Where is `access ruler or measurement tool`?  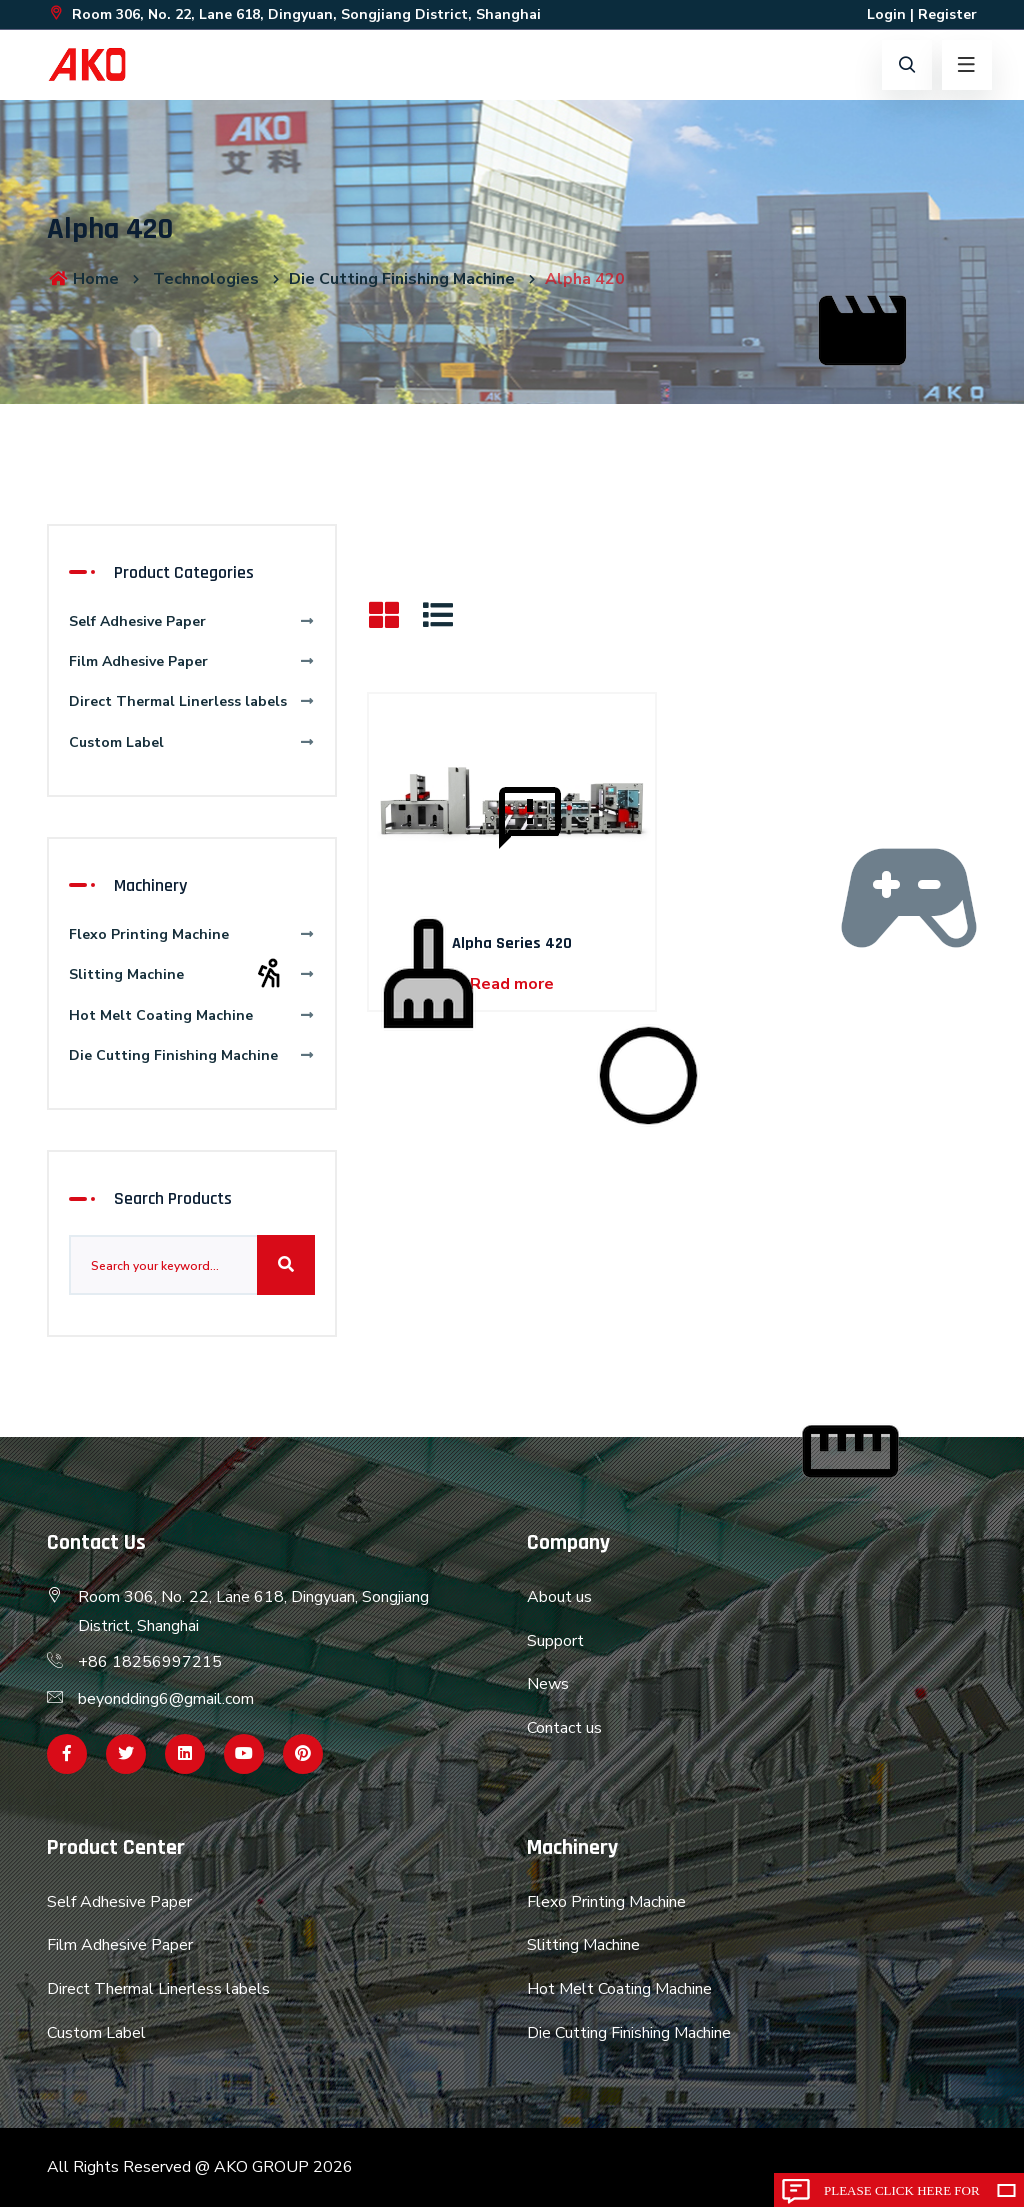
access ruler or measurement tool is located at coordinates (850, 1451).